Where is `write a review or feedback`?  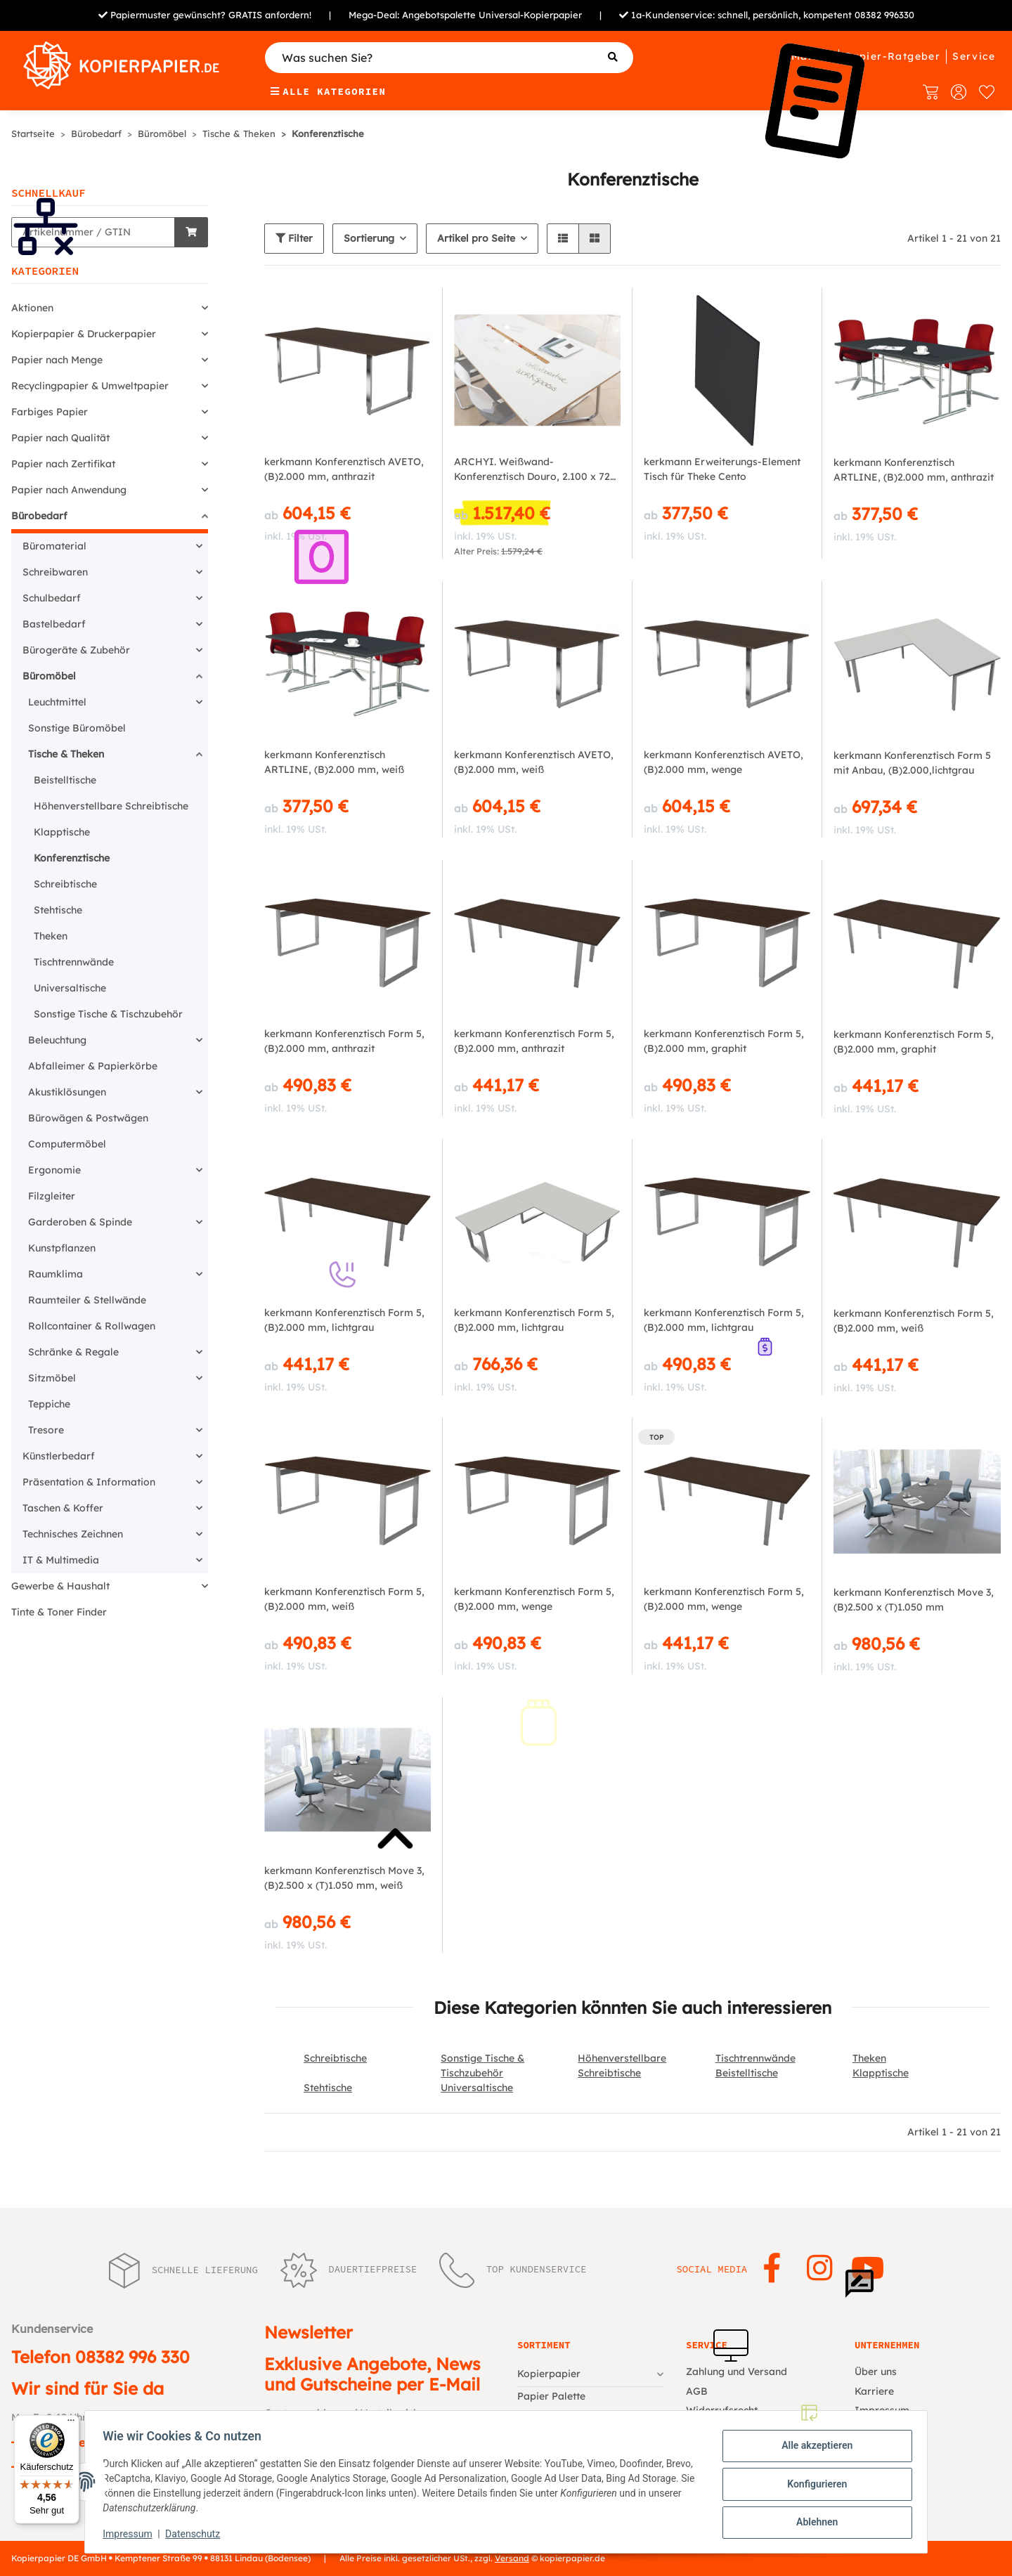 write a review or feedback is located at coordinates (859, 2284).